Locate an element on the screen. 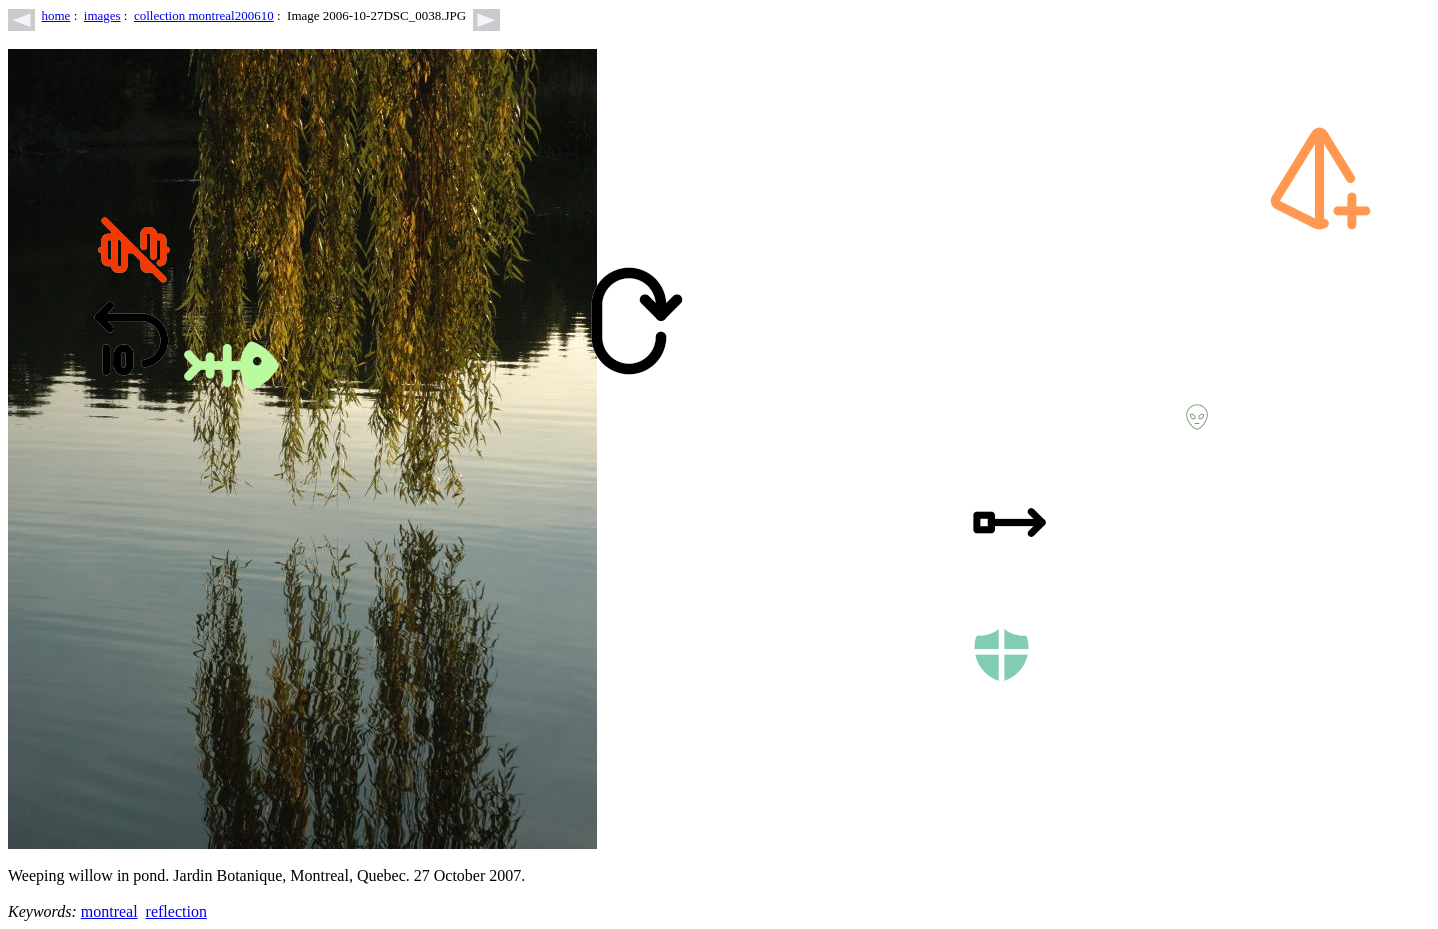 This screenshot has width=1438, height=929. indicates empty state or no results found is located at coordinates (231, 365).